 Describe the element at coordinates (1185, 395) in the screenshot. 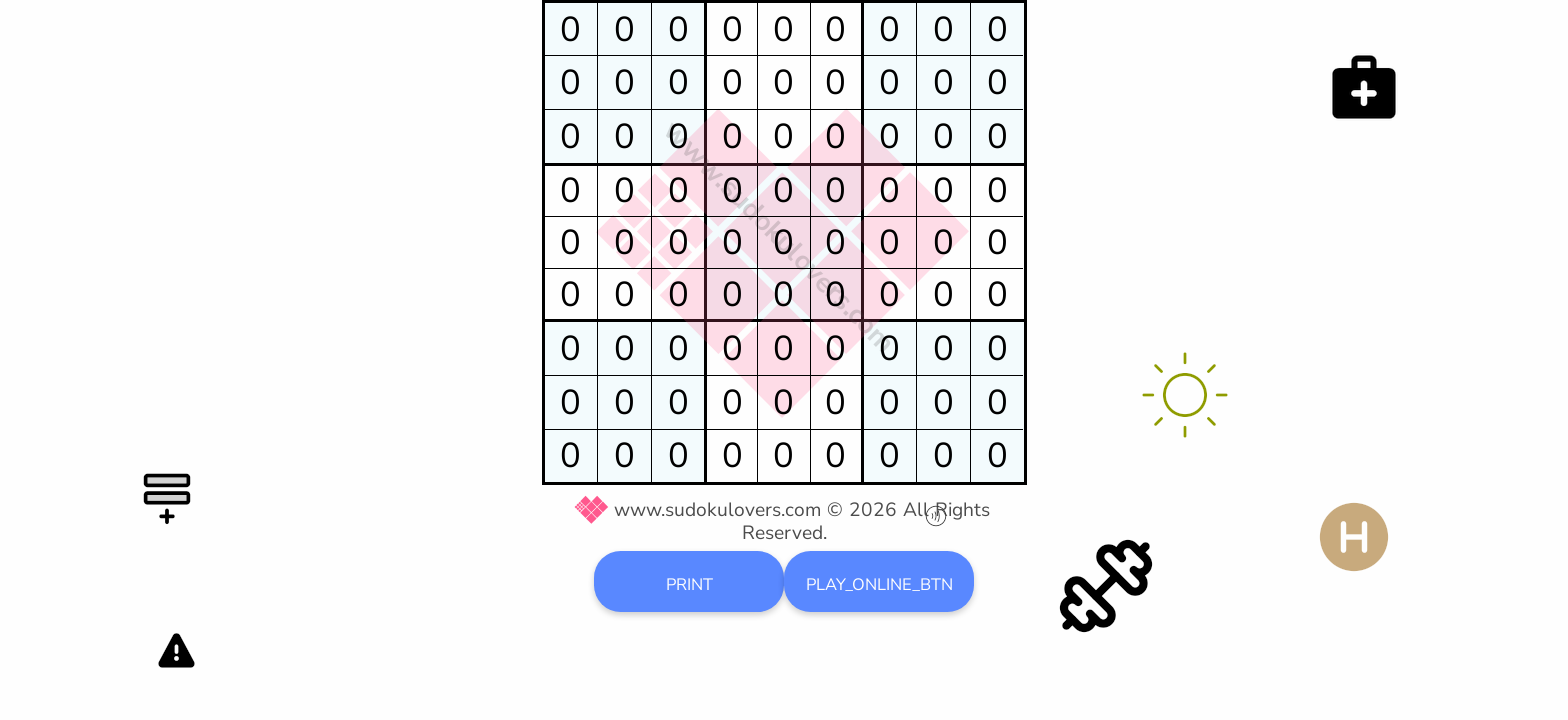

I see `switch to light mode` at that location.